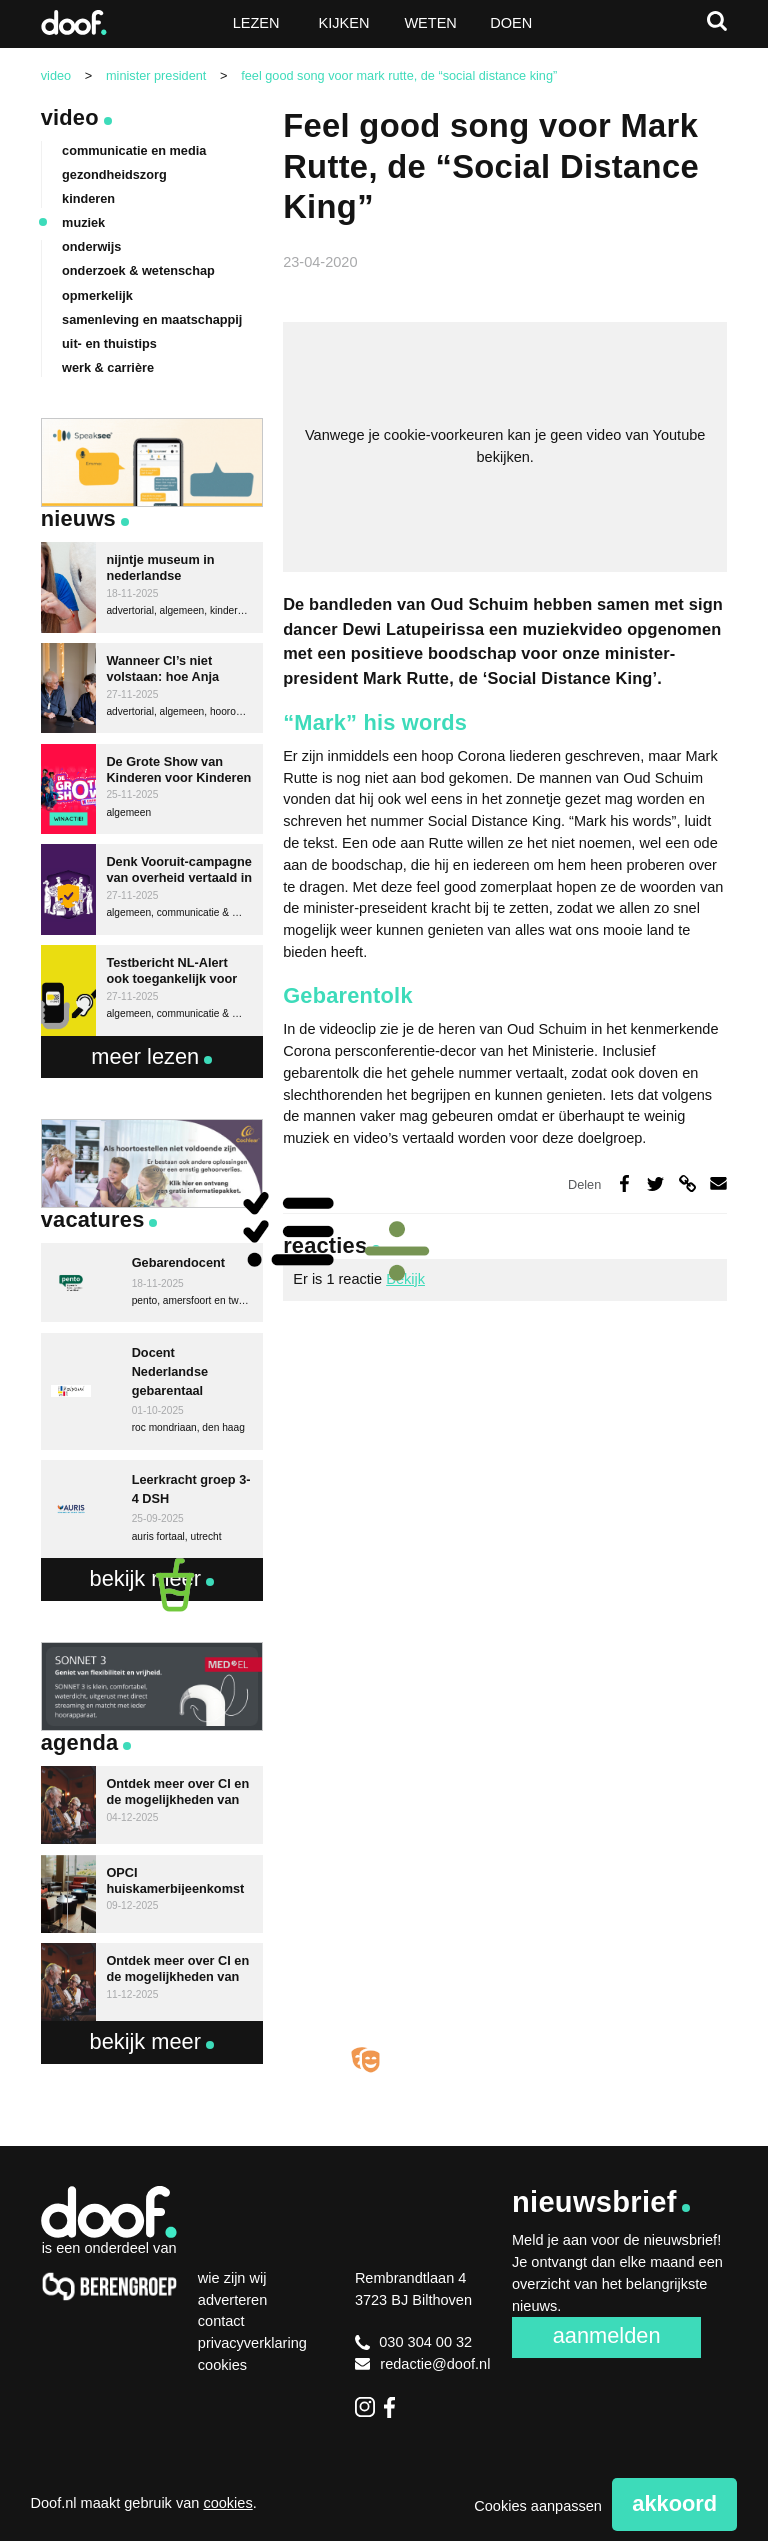  What do you see at coordinates (397, 1251) in the screenshot?
I see `perform division operation` at bounding box center [397, 1251].